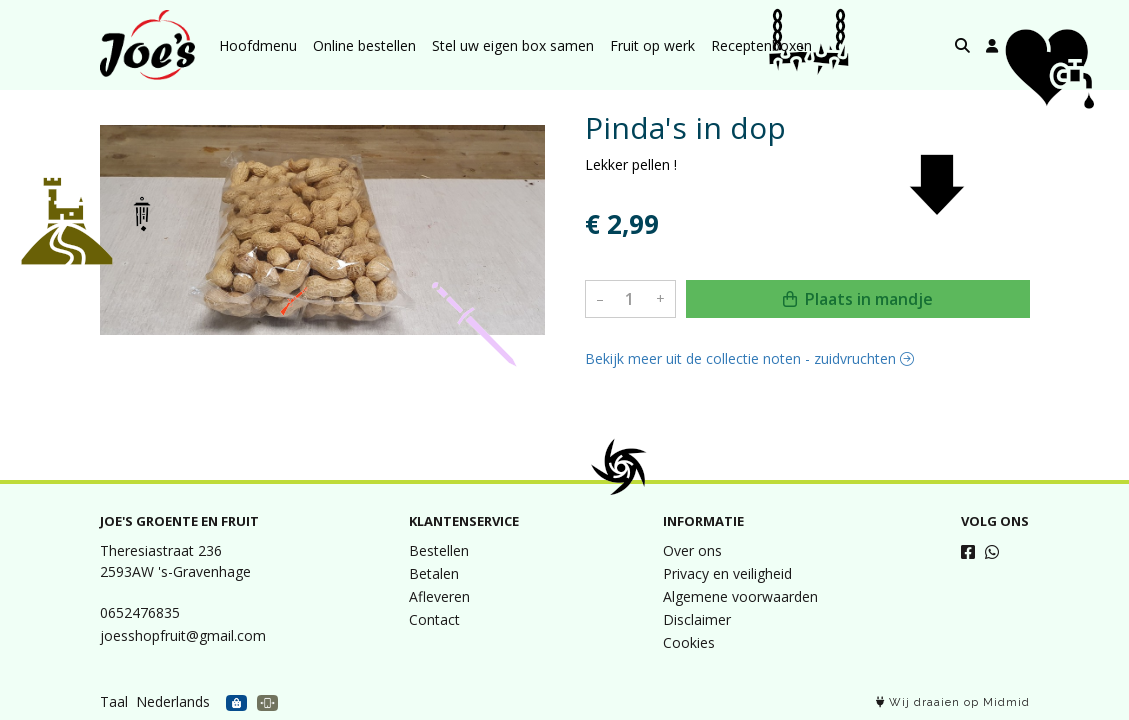 The height and width of the screenshot is (720, 1129). What do you see at coordinates (619, 467) in the screenshot?
I see `spinning shuriken or ninja star weapon indicator` at bounding box center [619, 467].